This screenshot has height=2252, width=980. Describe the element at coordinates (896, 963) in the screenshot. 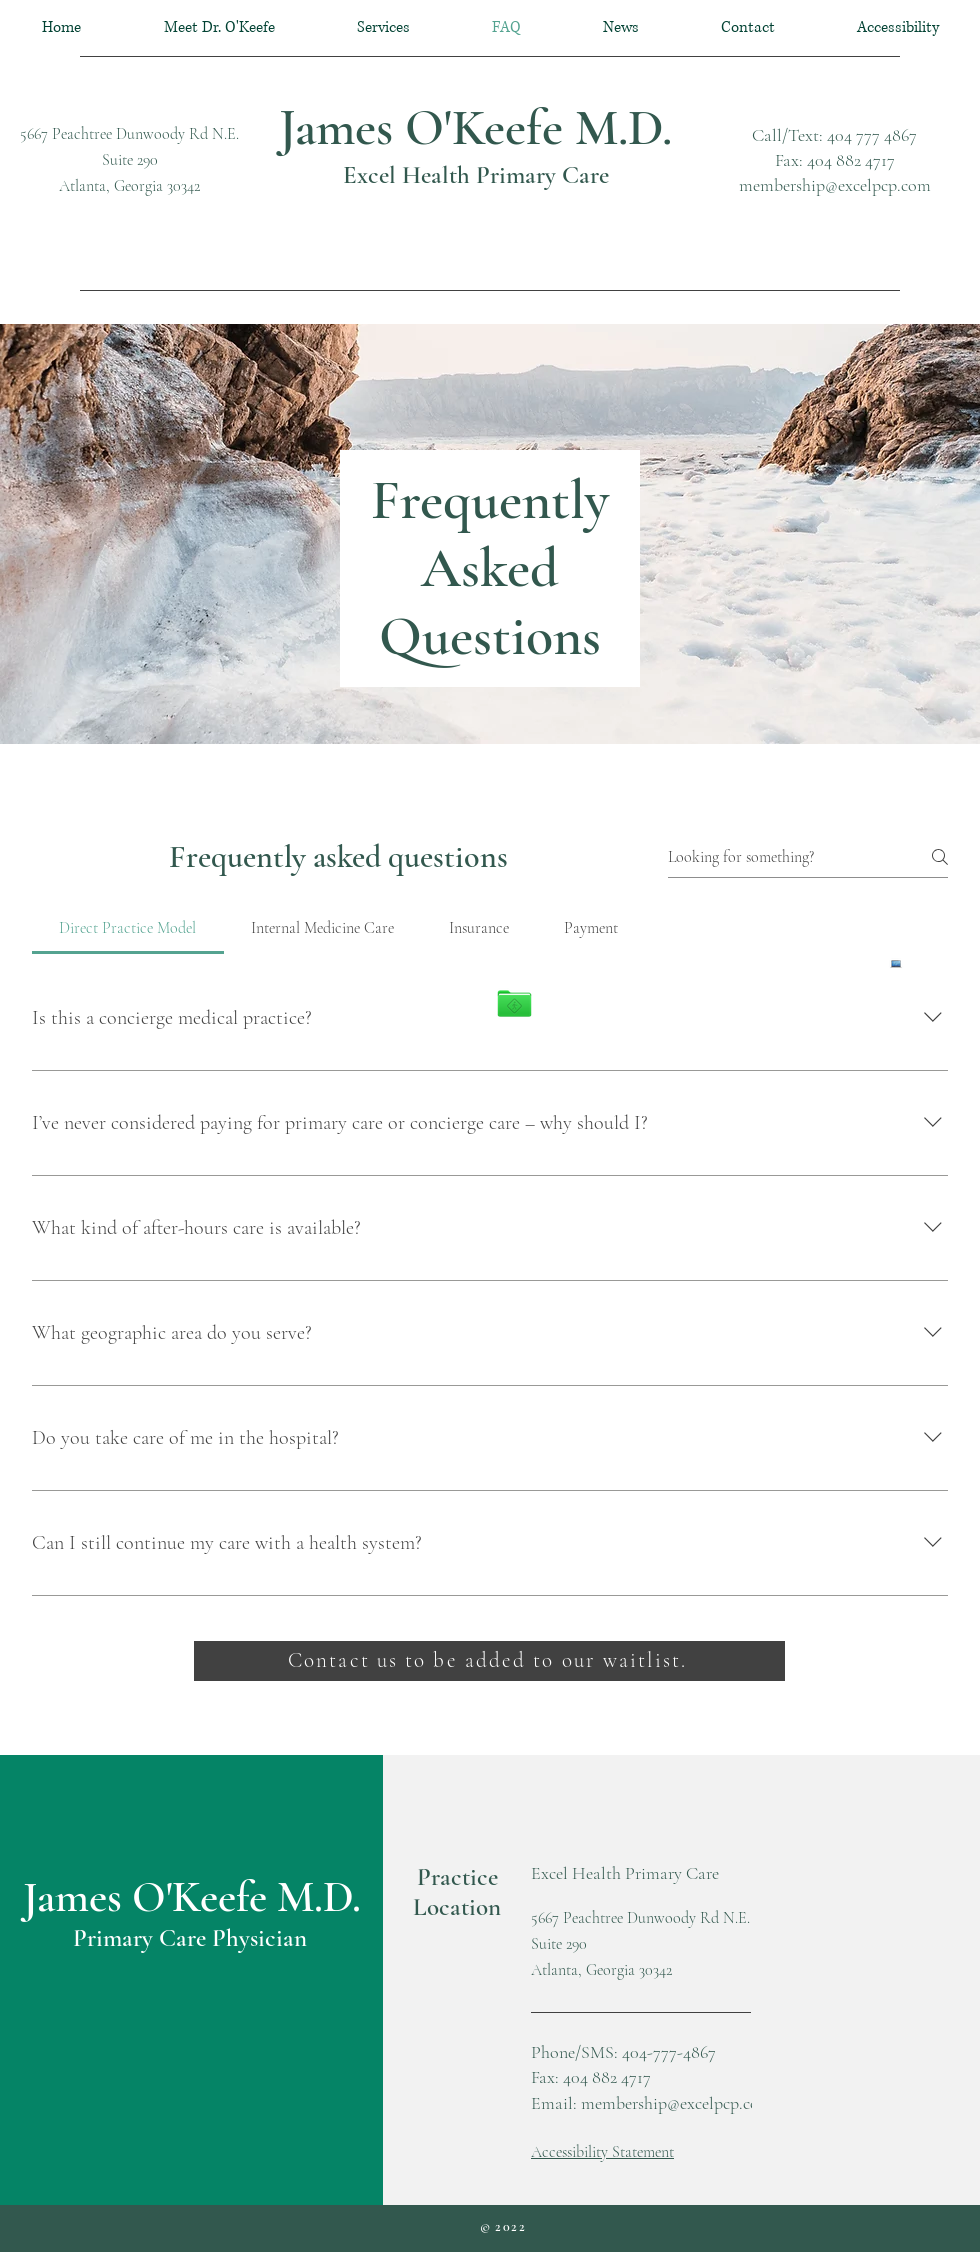

I see `open the computer or my mac view in Finder` at that location.